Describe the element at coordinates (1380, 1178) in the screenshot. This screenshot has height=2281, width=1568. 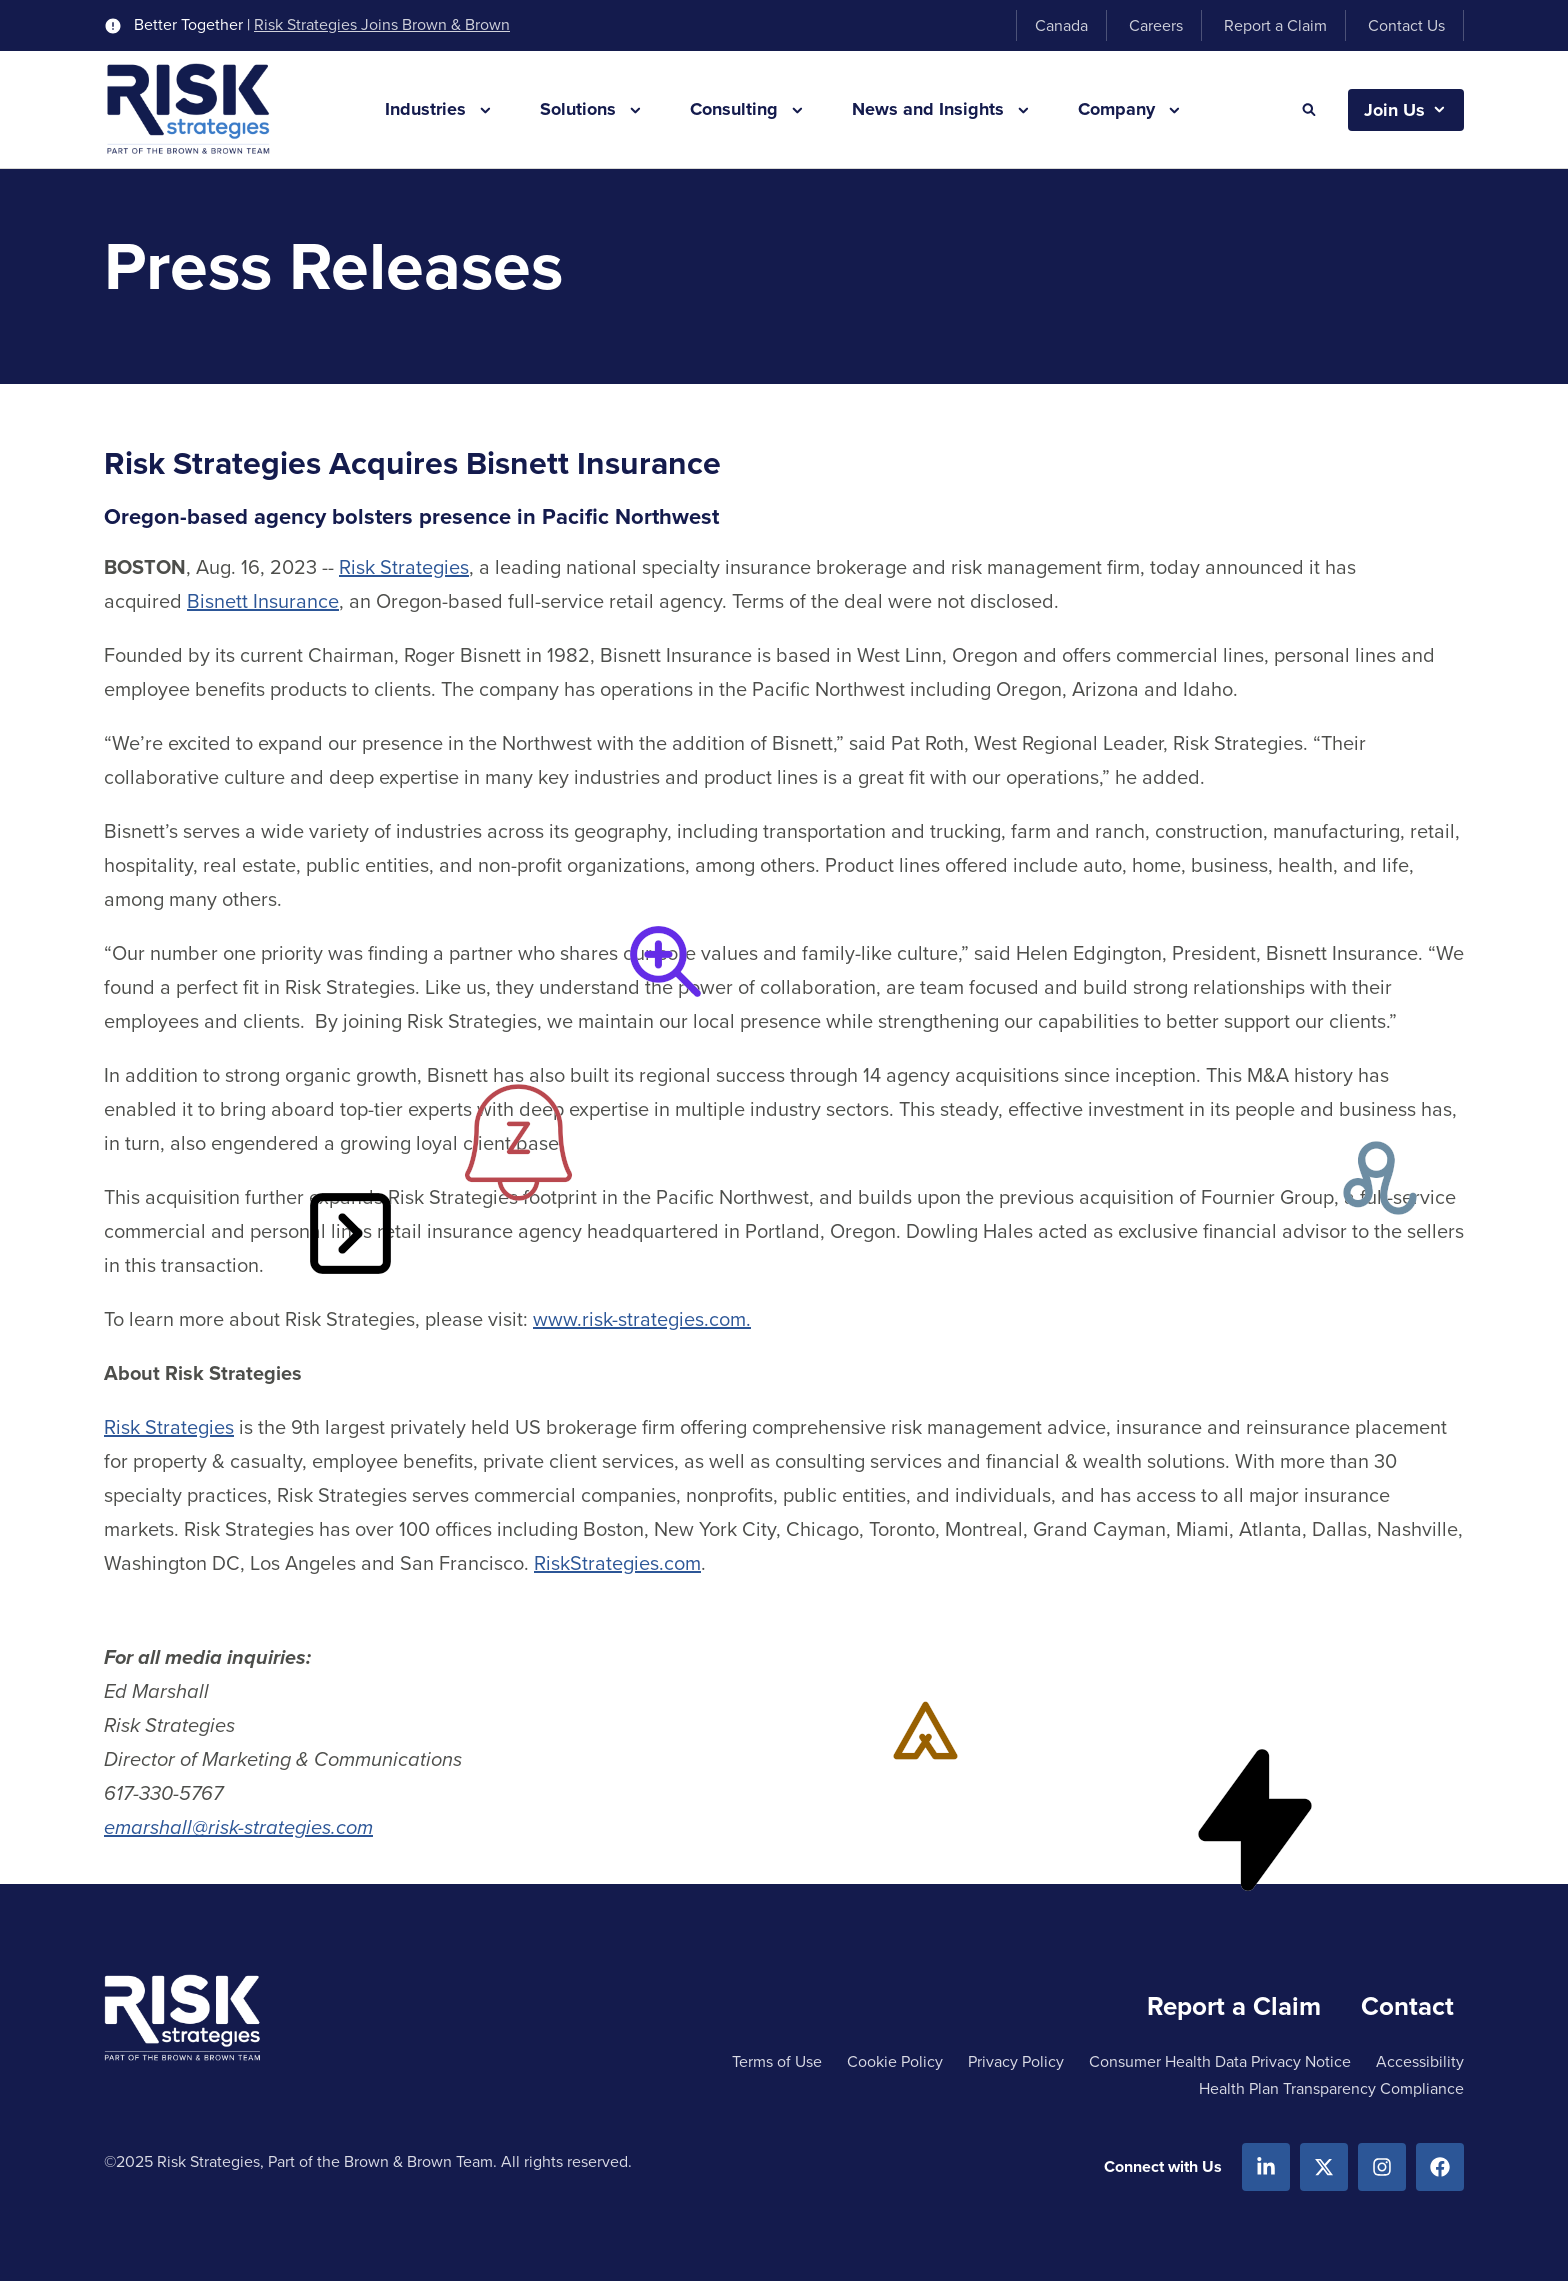
I see `indicates leo zodiac sign` at that location.